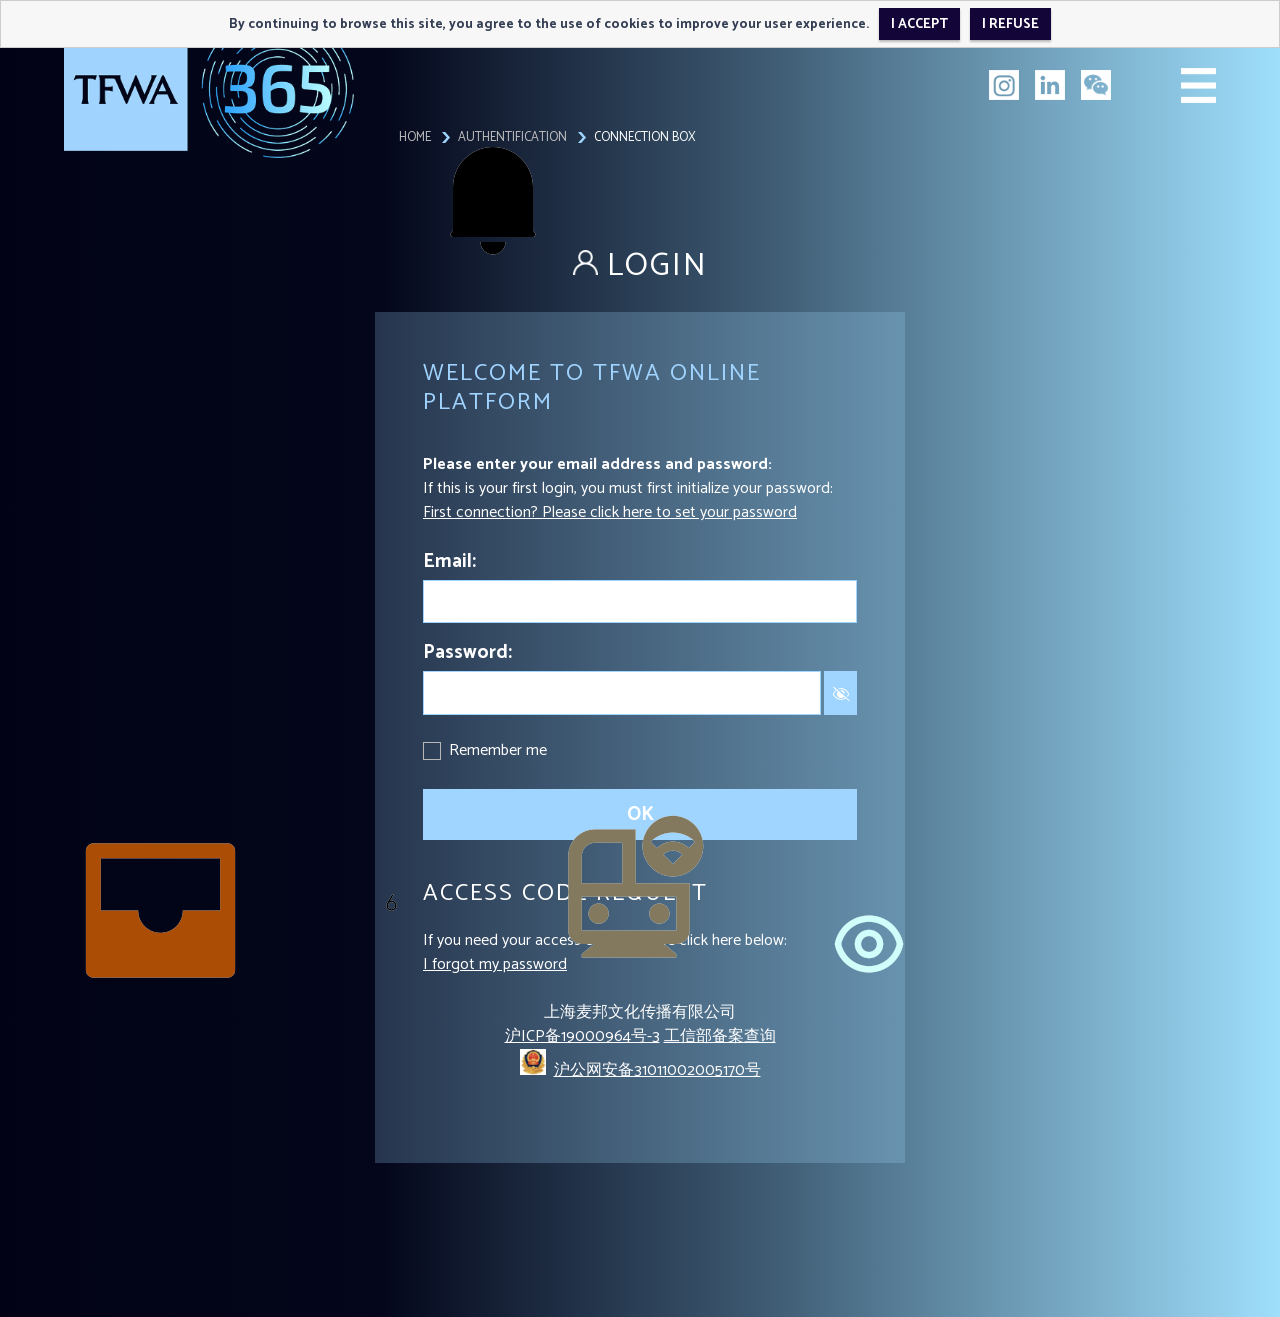  Describe the element at coordinates (869, 944) in the screenshot. I see `view or preview content` at that location.